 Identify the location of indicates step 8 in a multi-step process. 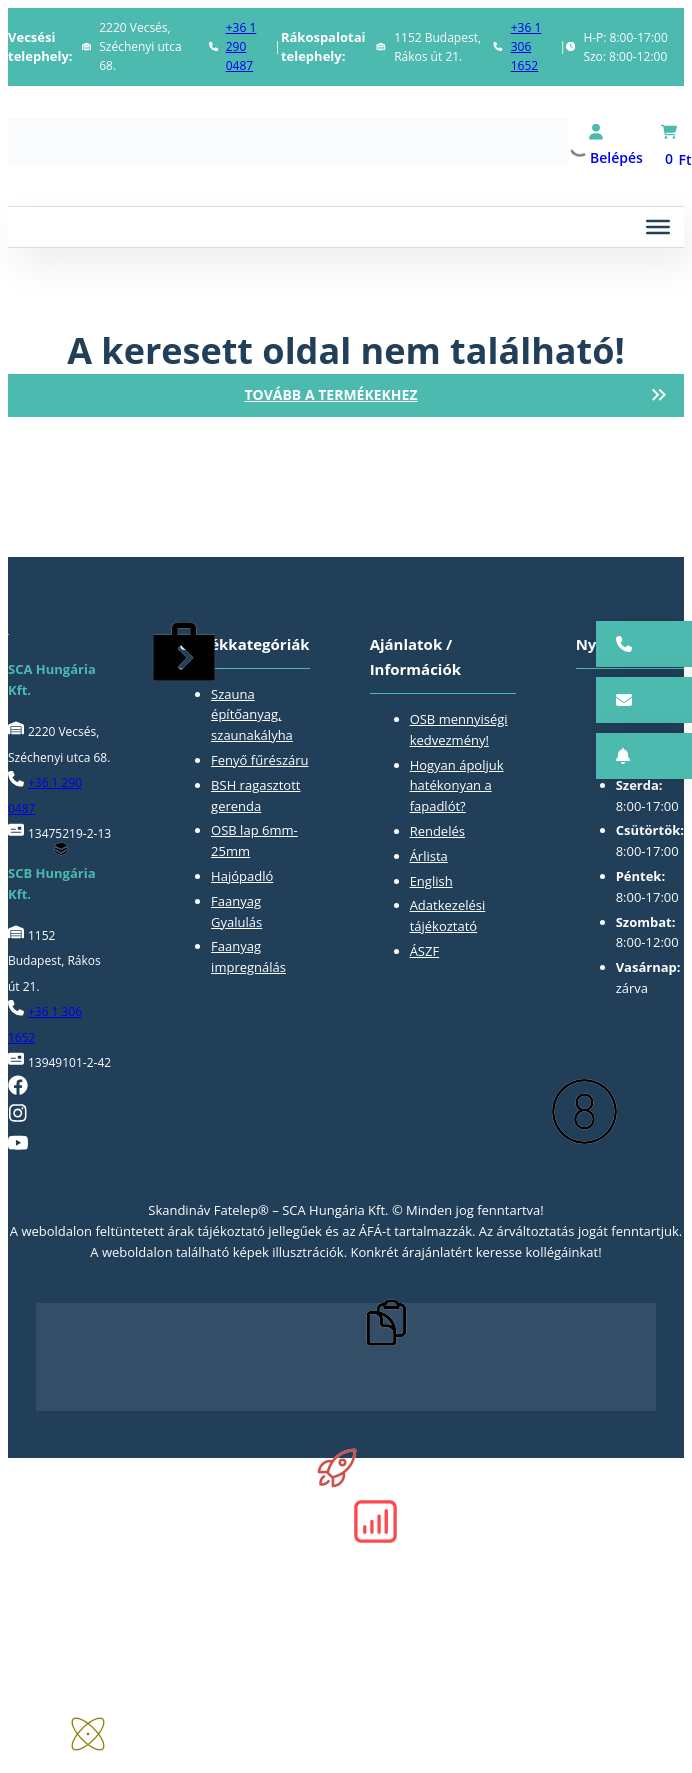
(584, 1111).